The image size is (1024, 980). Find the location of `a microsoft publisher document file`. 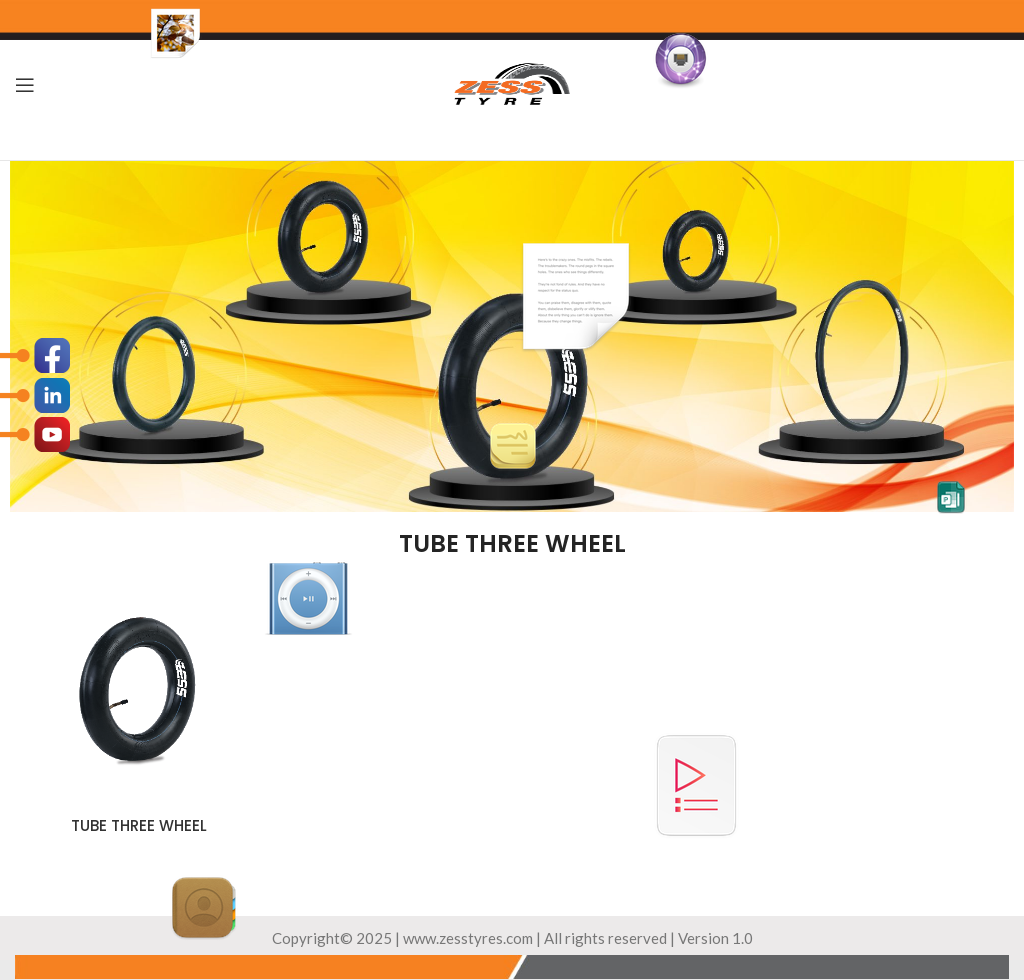

a microsoft publisher document file is located at coordinates (951, 497).